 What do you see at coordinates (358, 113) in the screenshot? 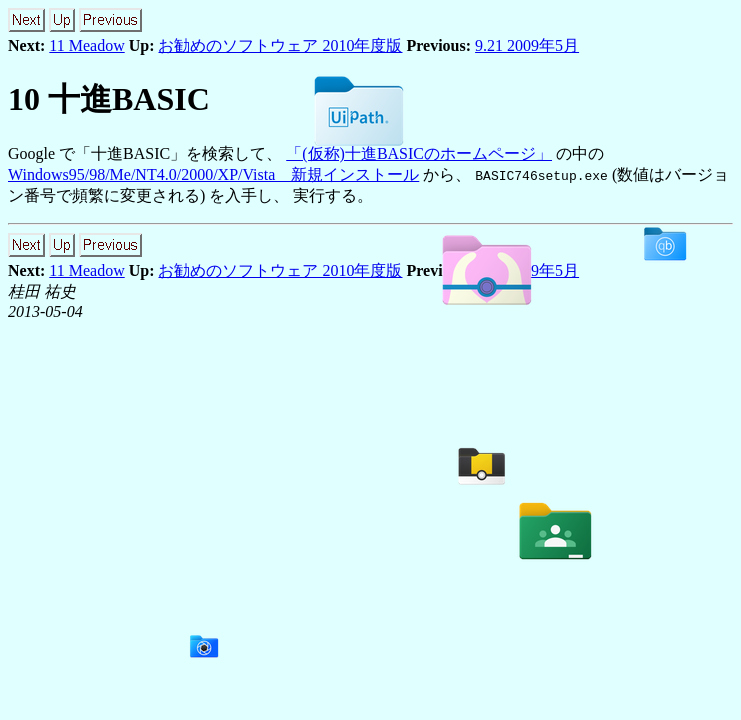
I see `open UiPath project folder` at bounding box center [358, 113].